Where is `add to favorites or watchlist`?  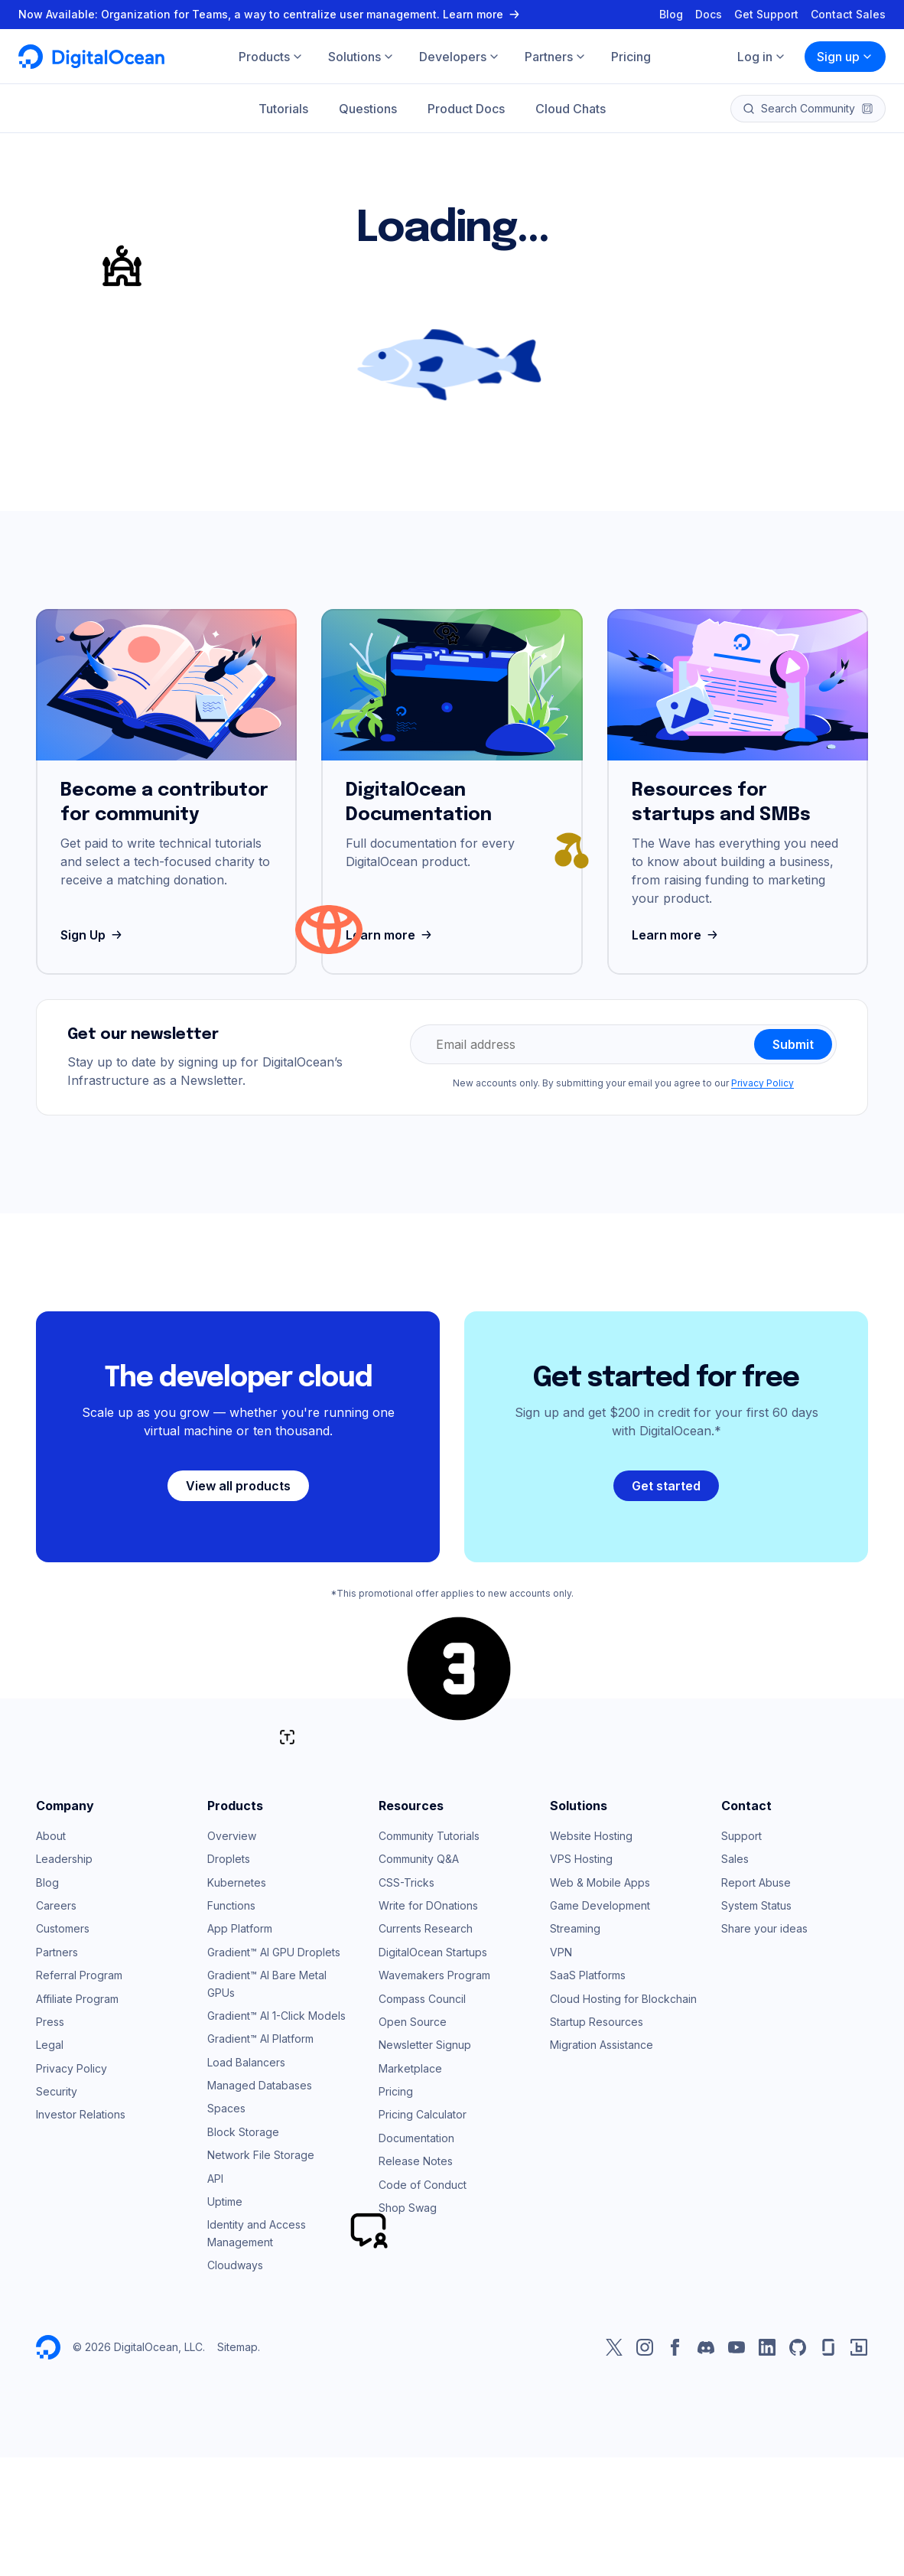
add to favorites or watchlist is located at coordinates (446, 631).